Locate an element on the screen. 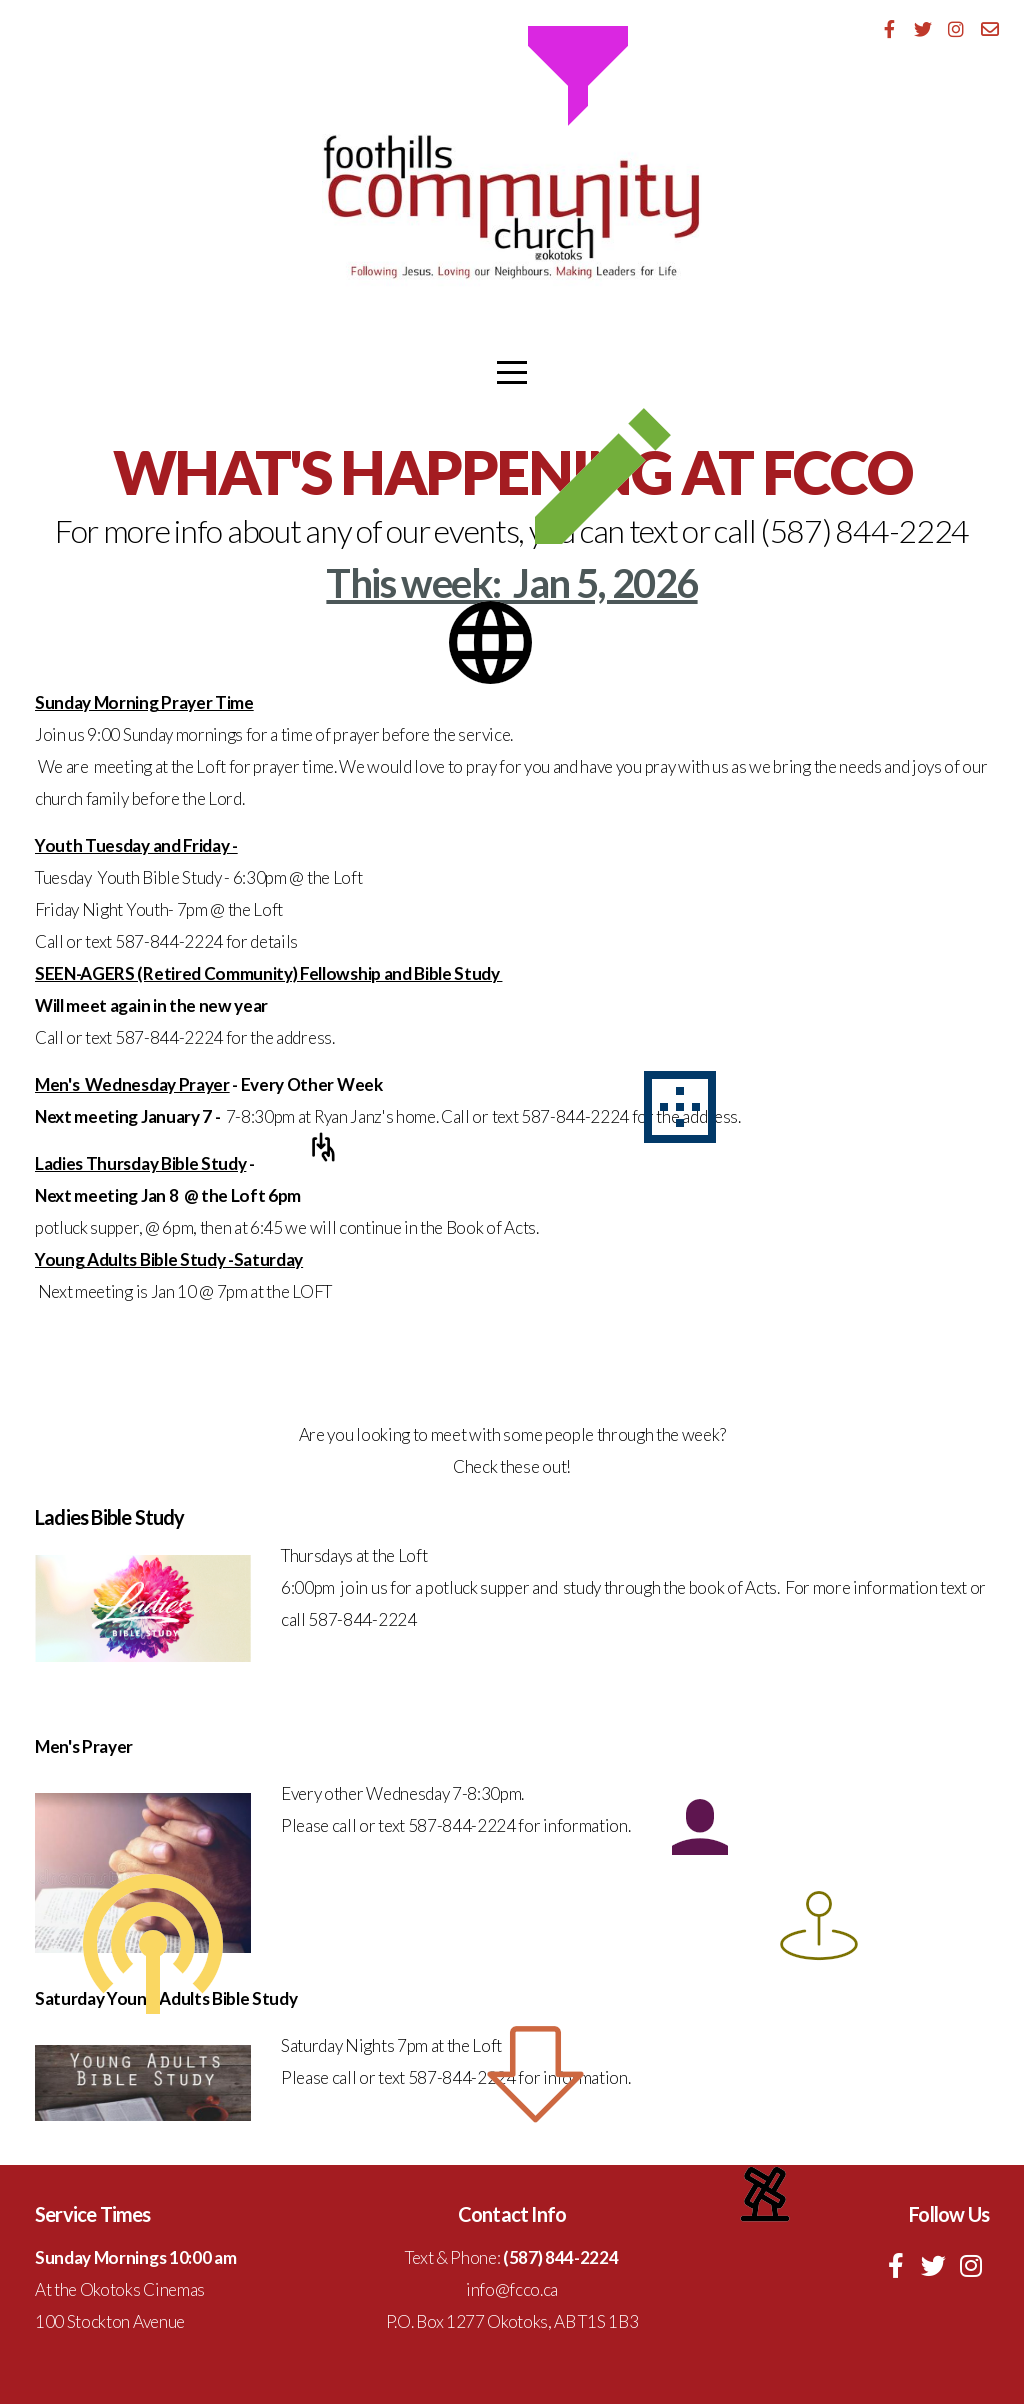 Image resolution: width=1024 pixels, height=2404 pixels. withdraw funds or cash out is located at coordinates (322, 1147).